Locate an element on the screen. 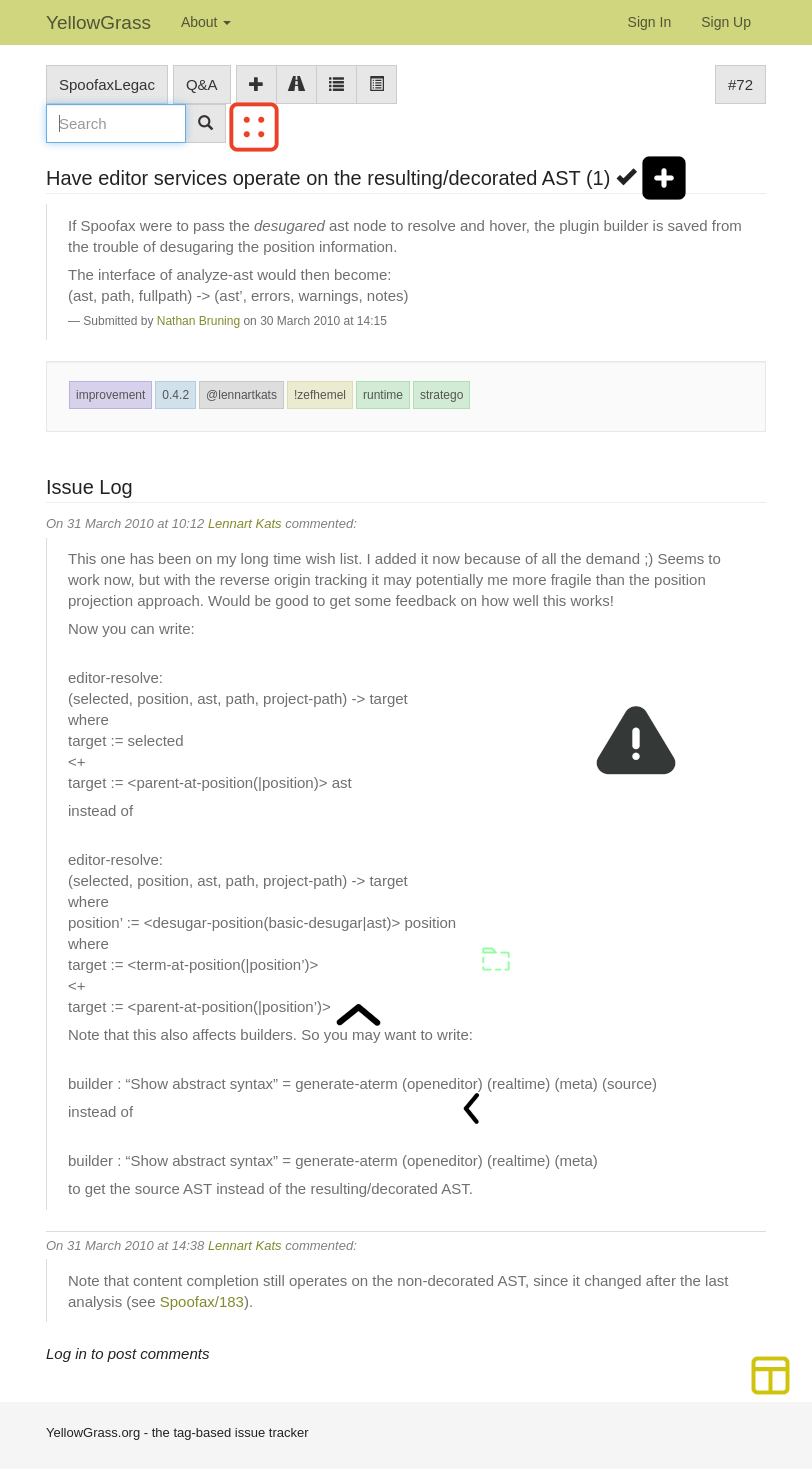 The width and height of the screenshot is (812, 1469). create a new folder is located at coordinates (496, 959).